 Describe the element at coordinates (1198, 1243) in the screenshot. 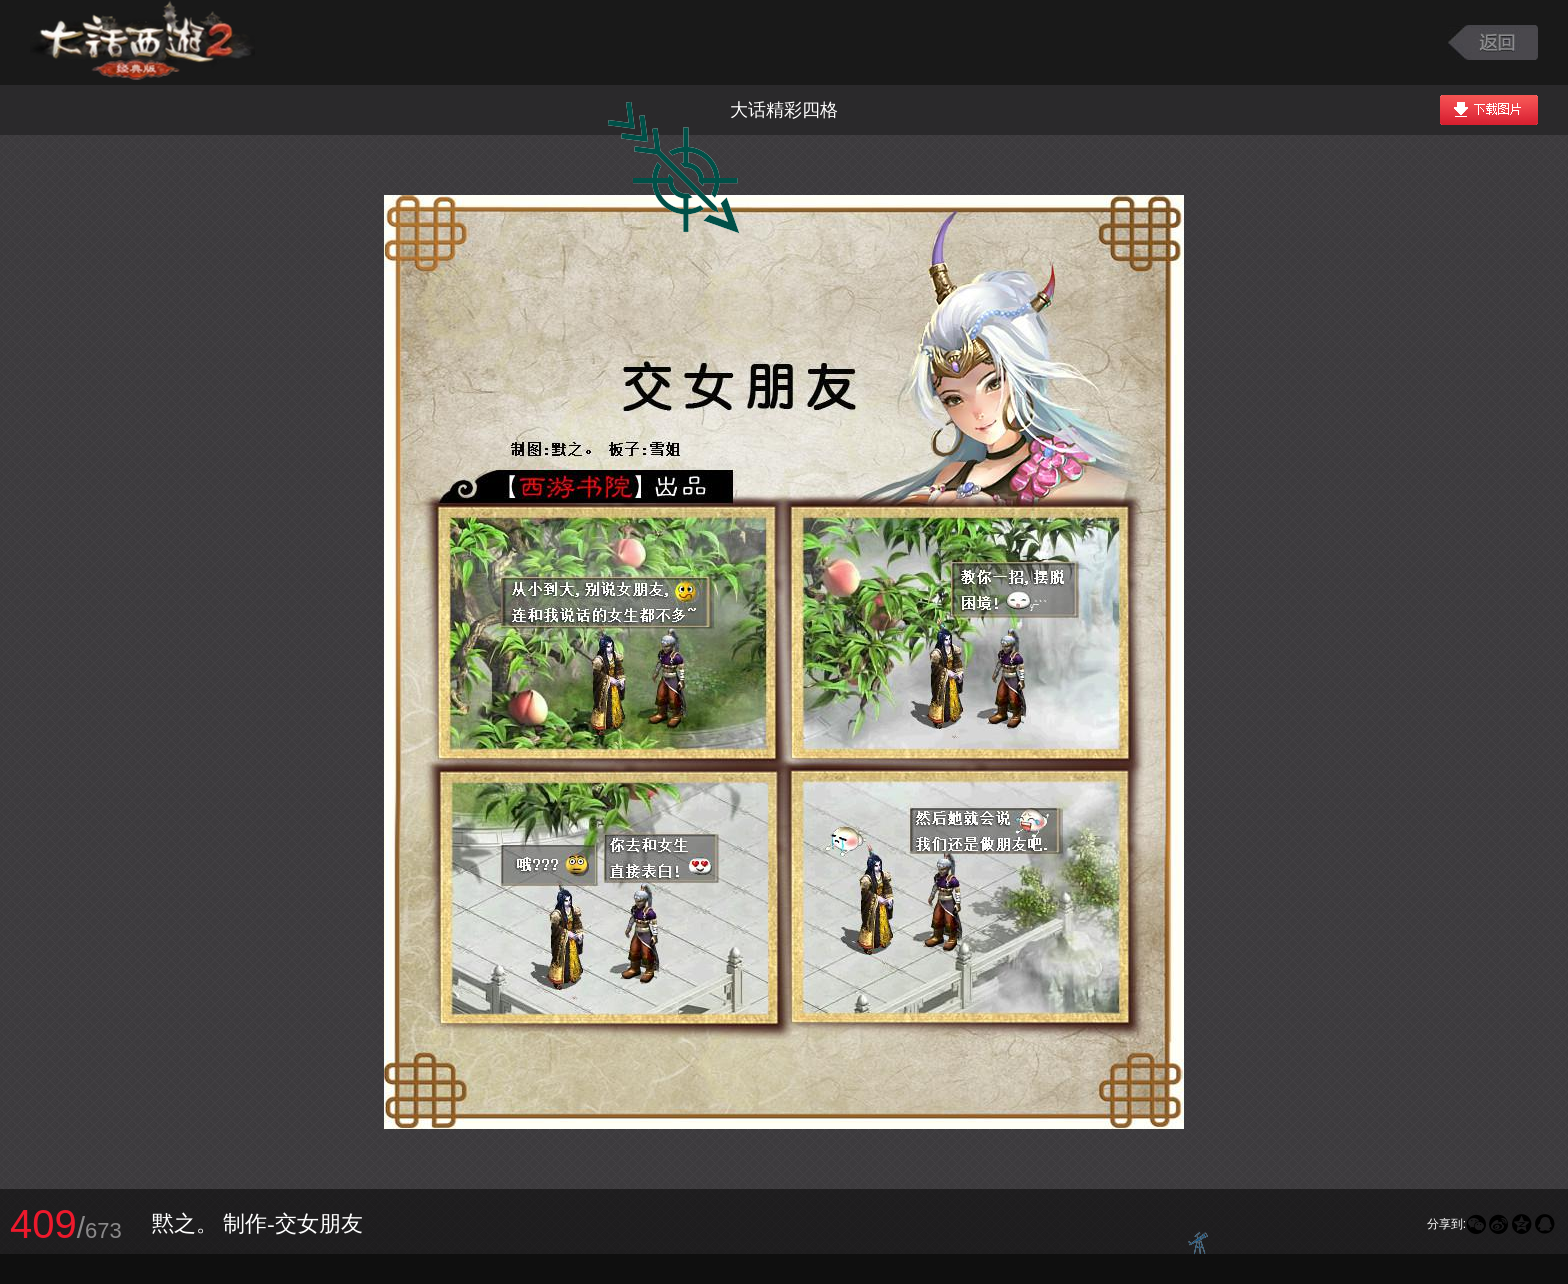

I see `explore or discover new content` at that location.